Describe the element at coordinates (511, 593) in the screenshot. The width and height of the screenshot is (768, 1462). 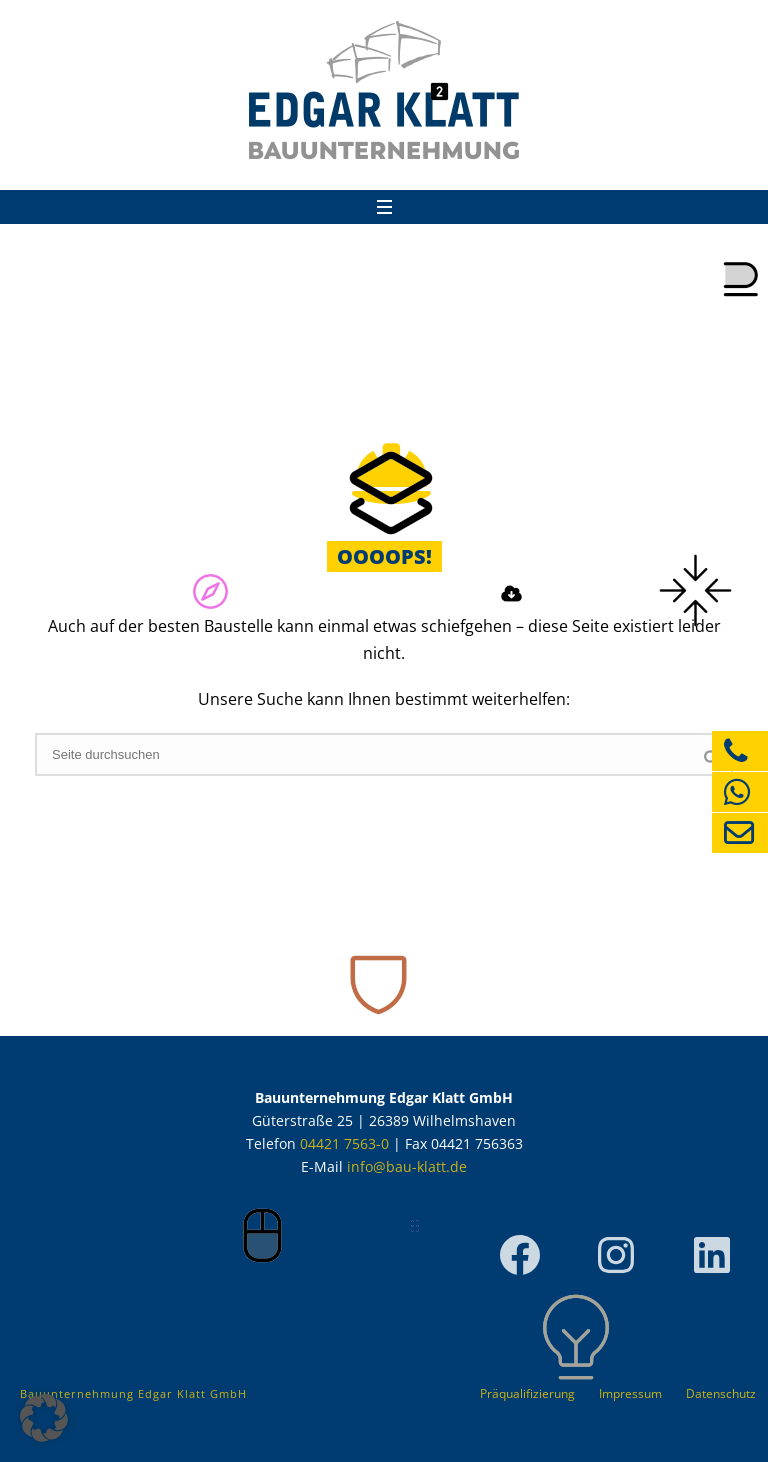
I see `download file from cloud storage` at that location.